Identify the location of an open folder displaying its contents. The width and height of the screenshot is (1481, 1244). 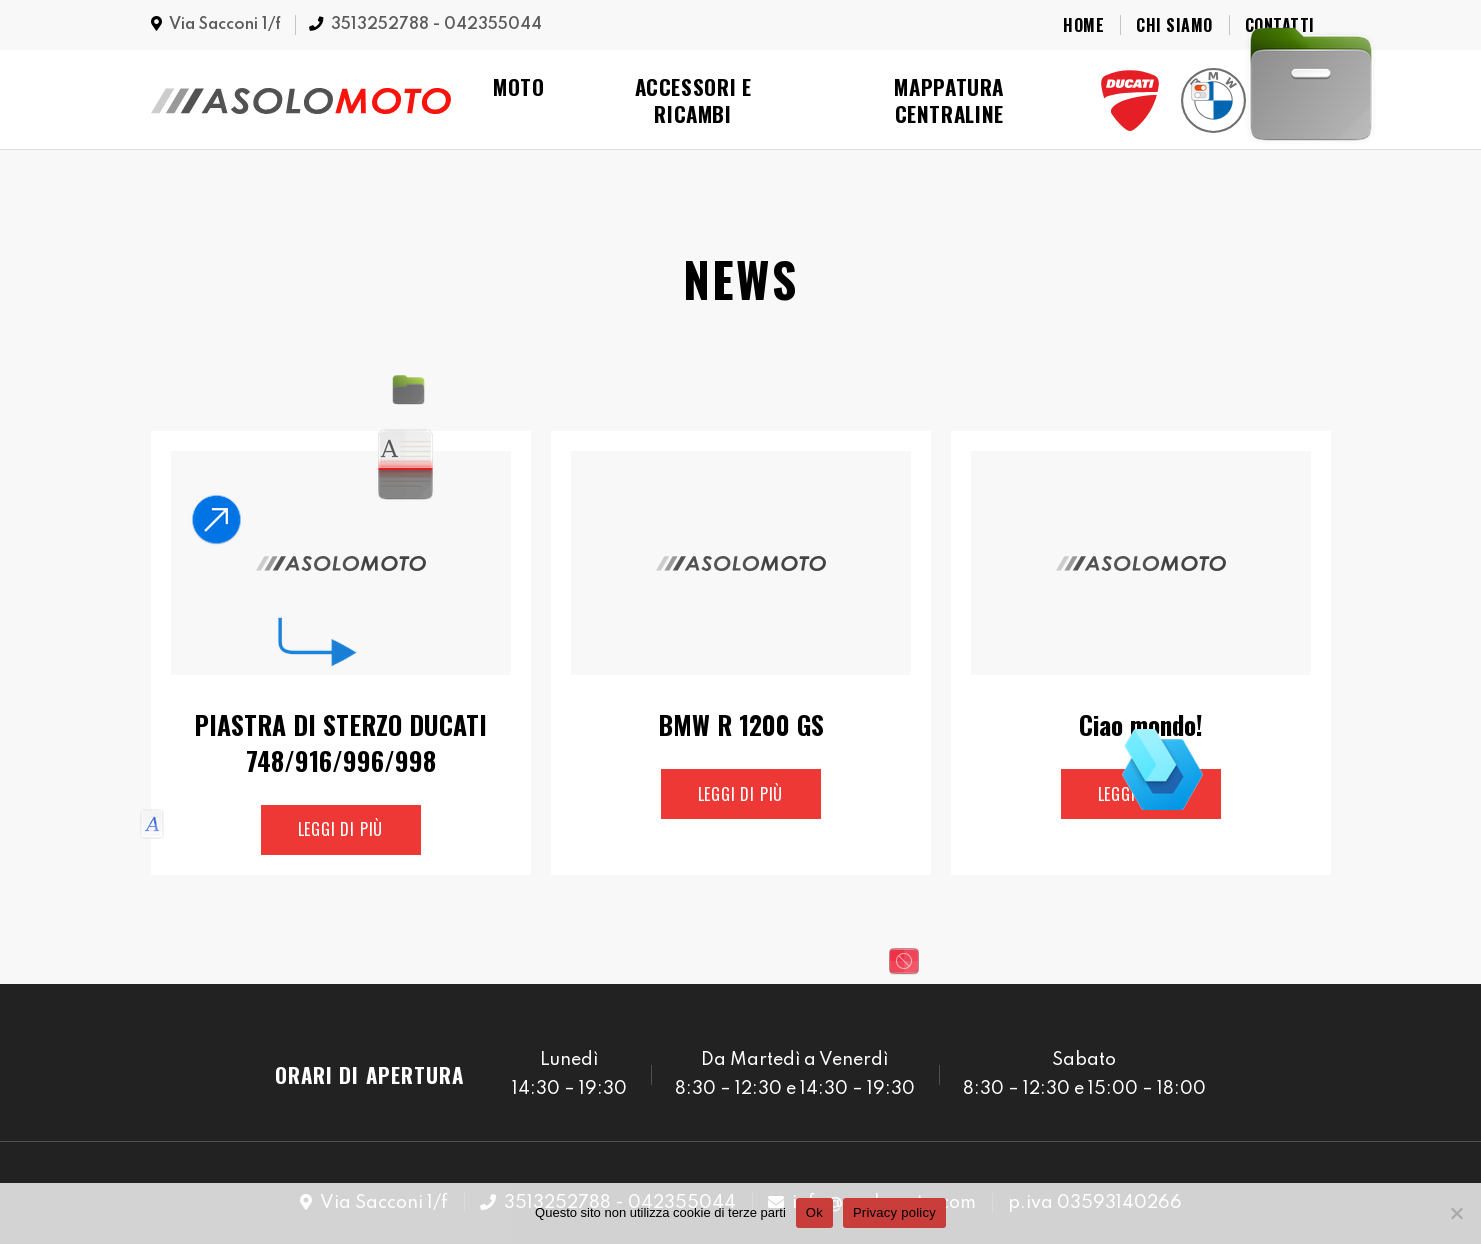
(408, 389).